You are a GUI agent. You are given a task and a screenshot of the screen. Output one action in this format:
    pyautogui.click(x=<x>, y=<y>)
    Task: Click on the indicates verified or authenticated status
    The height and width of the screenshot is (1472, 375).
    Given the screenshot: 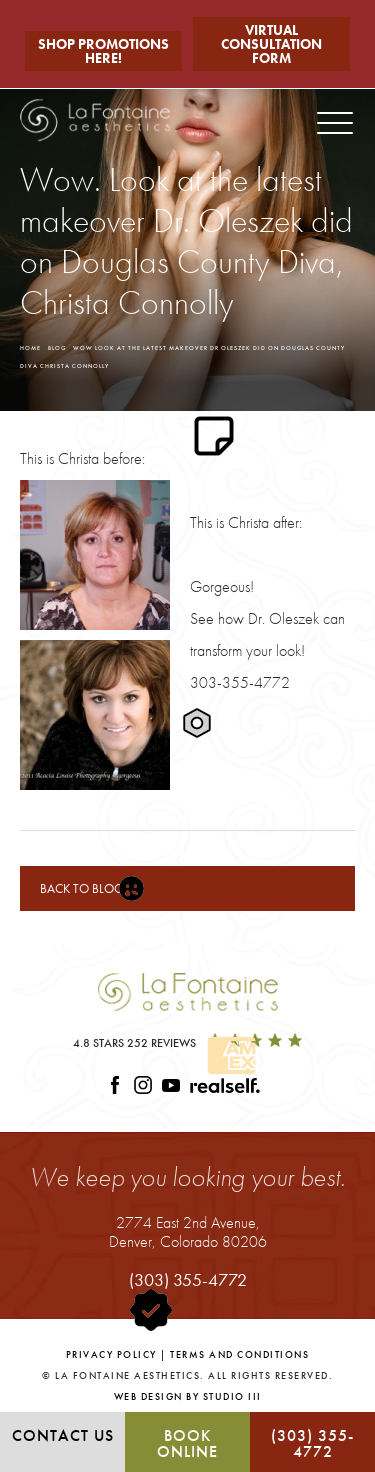 What is the action you would take?
    pyautogui.click(x=151, y=1310)
    